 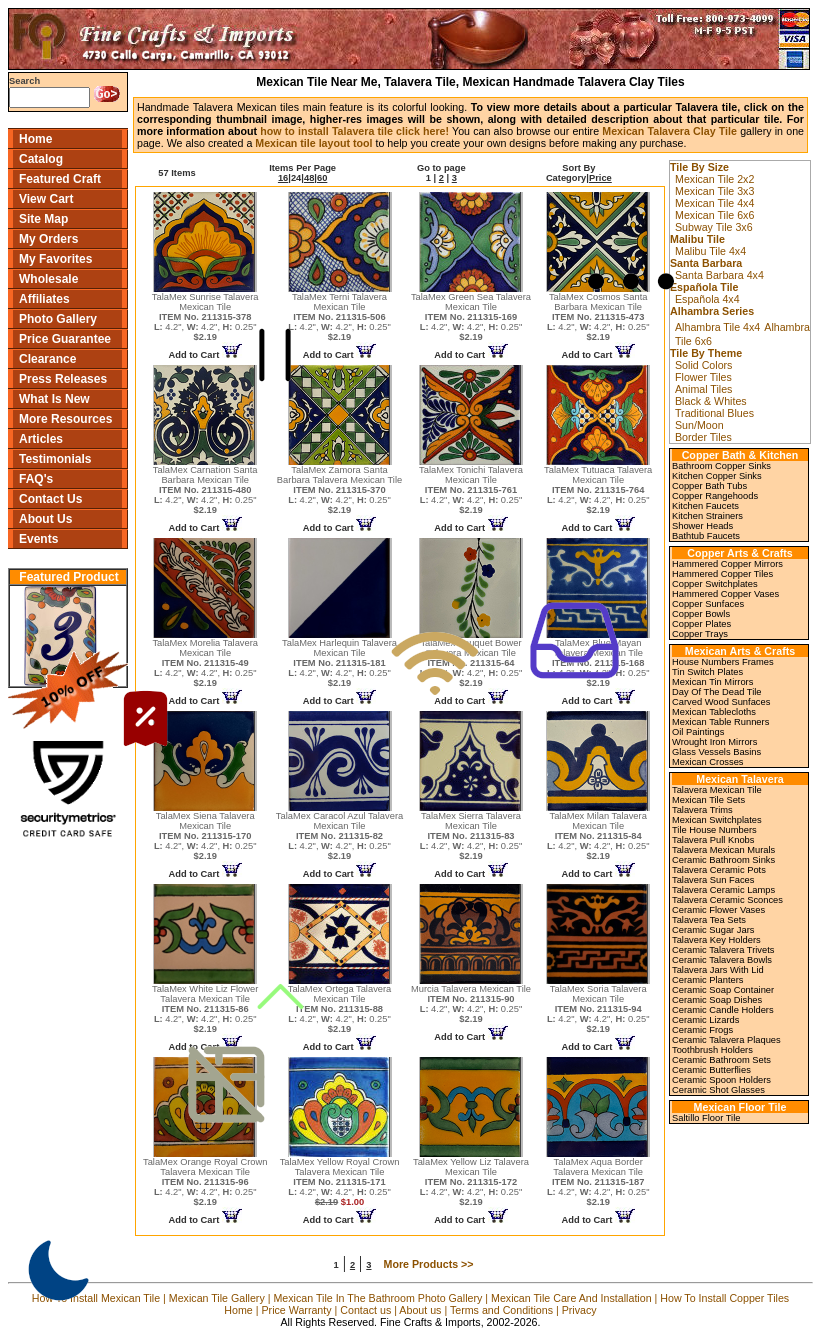 I want to click on view your inbox messages, so click(x=574, y=640).